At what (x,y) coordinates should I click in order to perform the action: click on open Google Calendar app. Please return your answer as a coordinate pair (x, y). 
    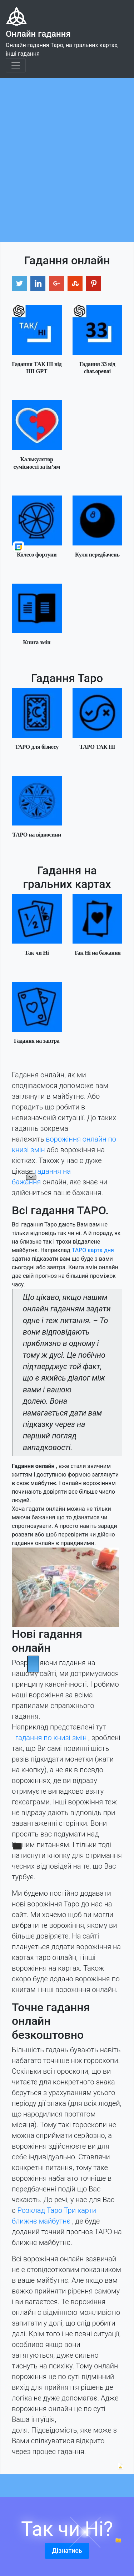
    Looking at the image, I should click on (19, 547).